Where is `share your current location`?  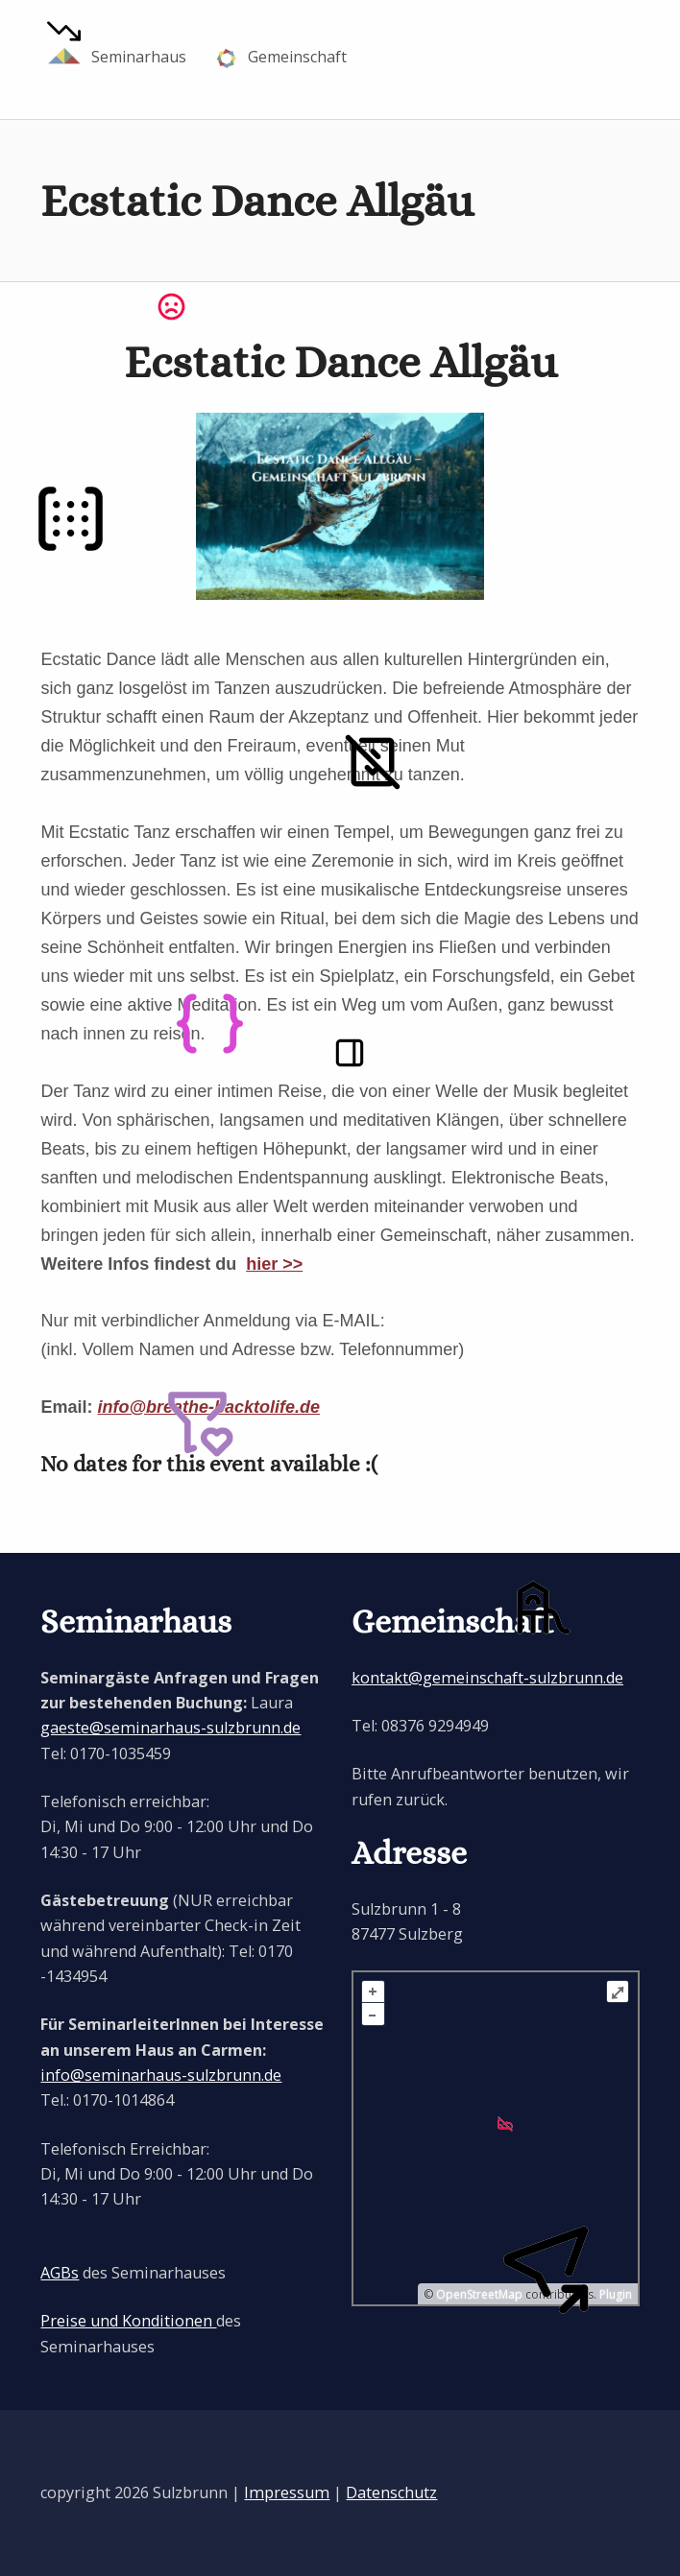
share your current location is located at coordinates (546, 2268).